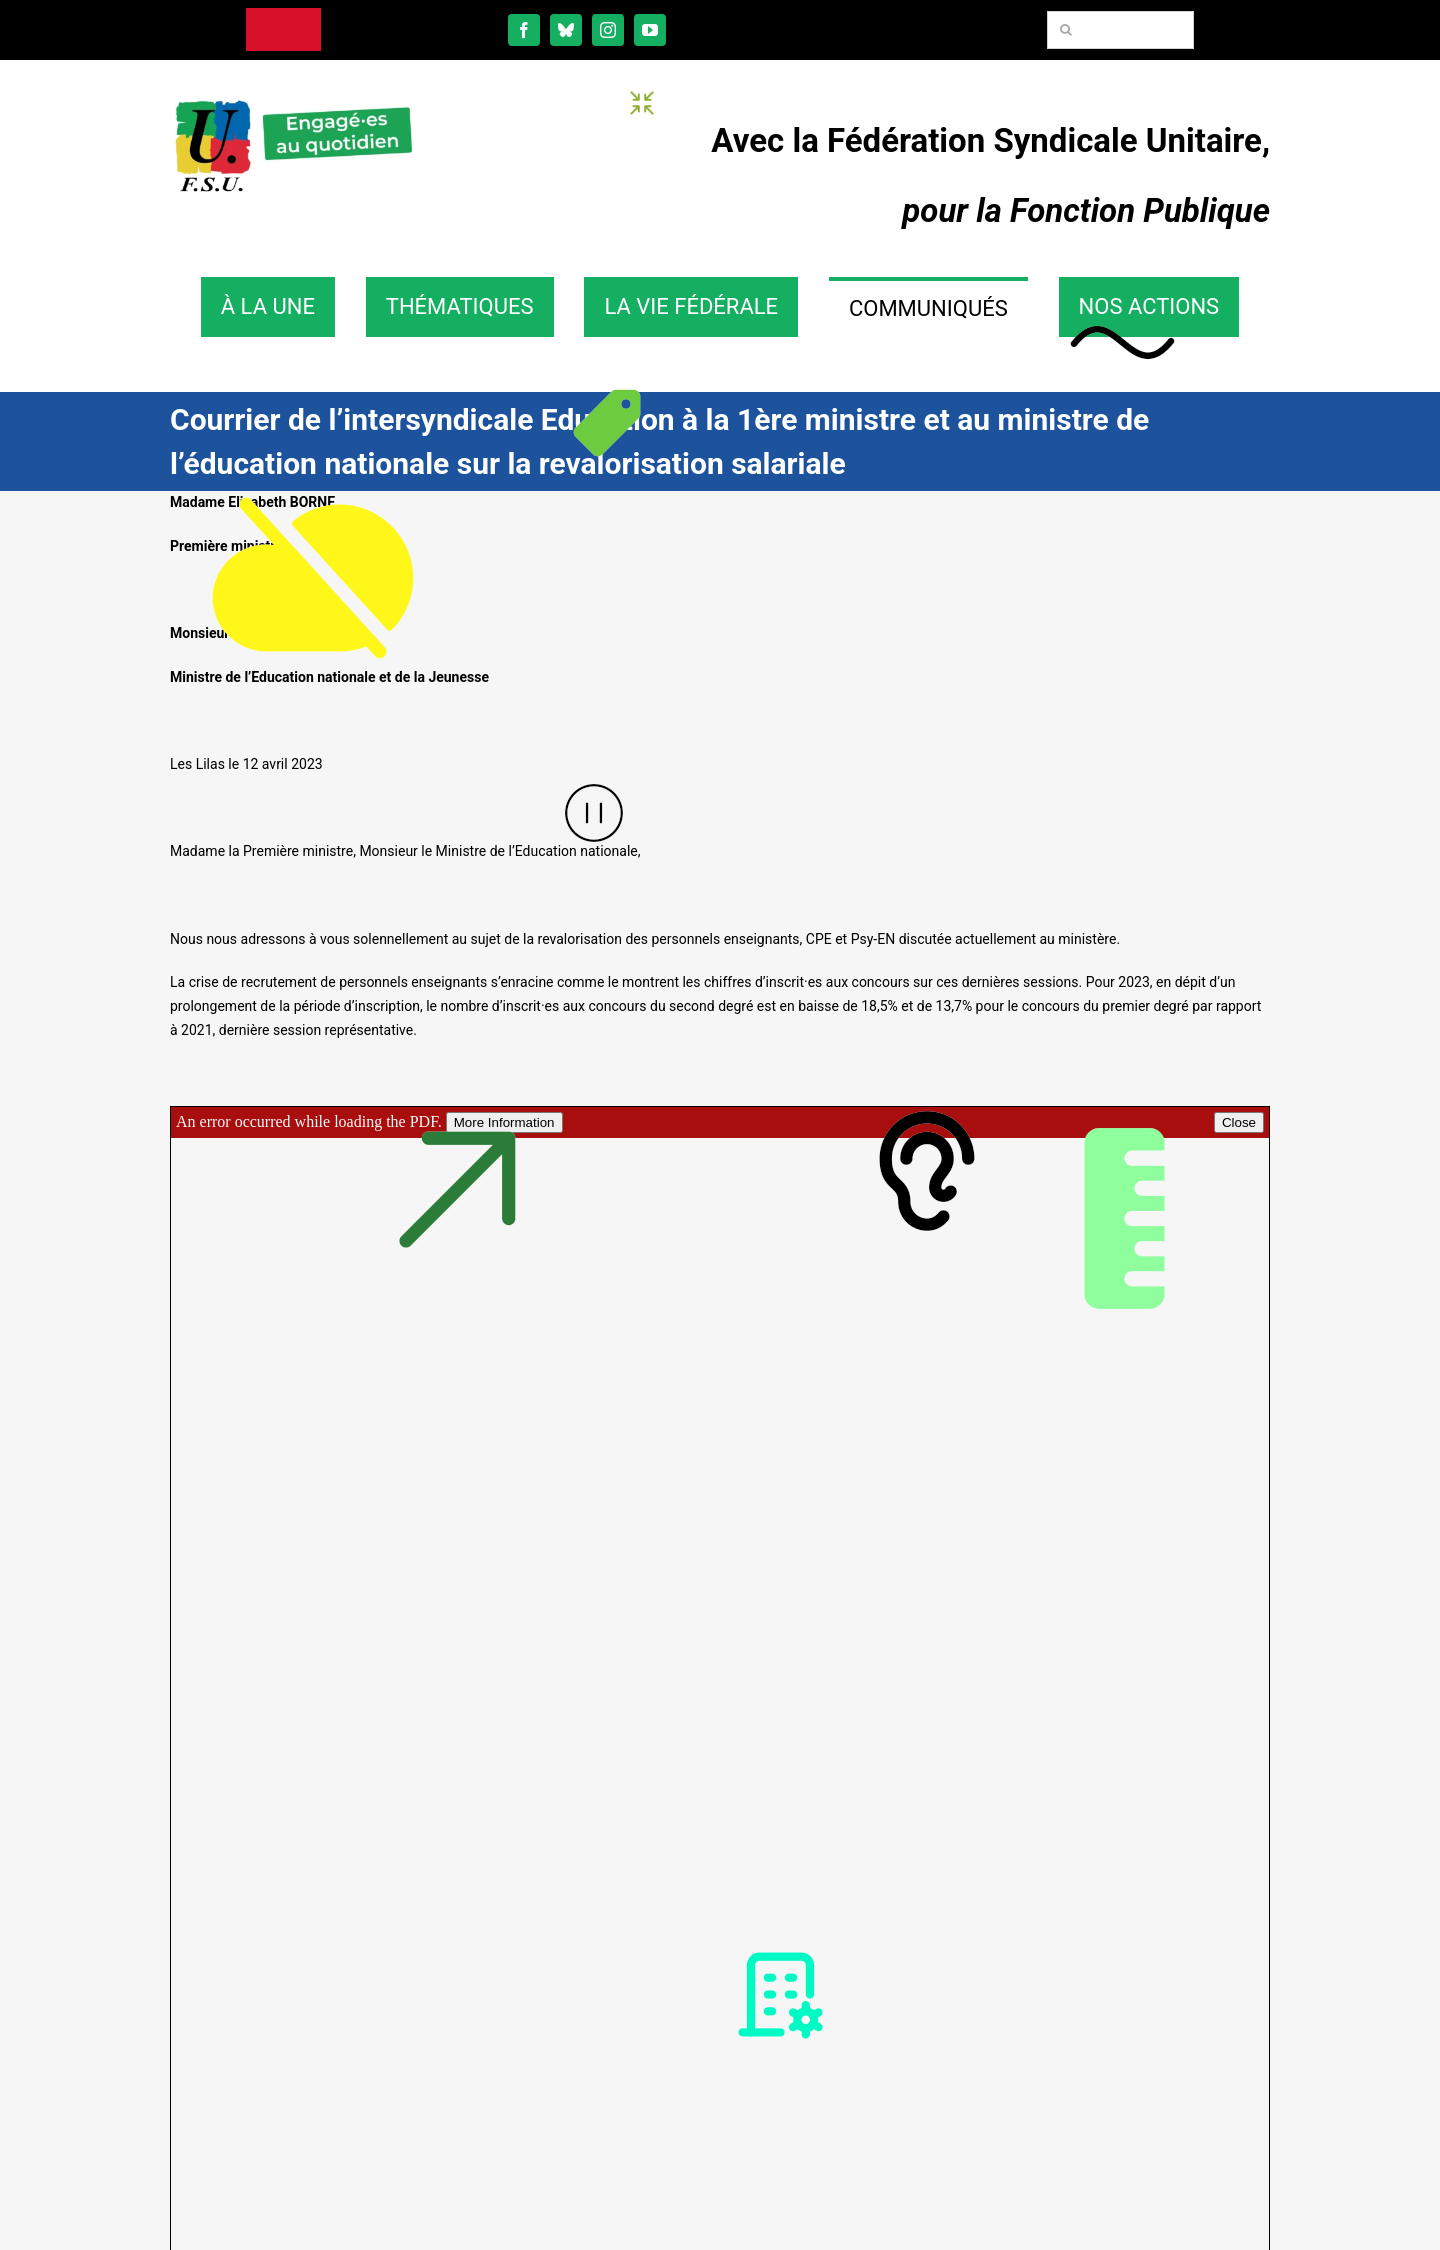 Image resolution: width=1440 pixels, height=2250 pixels. I want to click on access audio or hearing settings, so click(927, 1171).